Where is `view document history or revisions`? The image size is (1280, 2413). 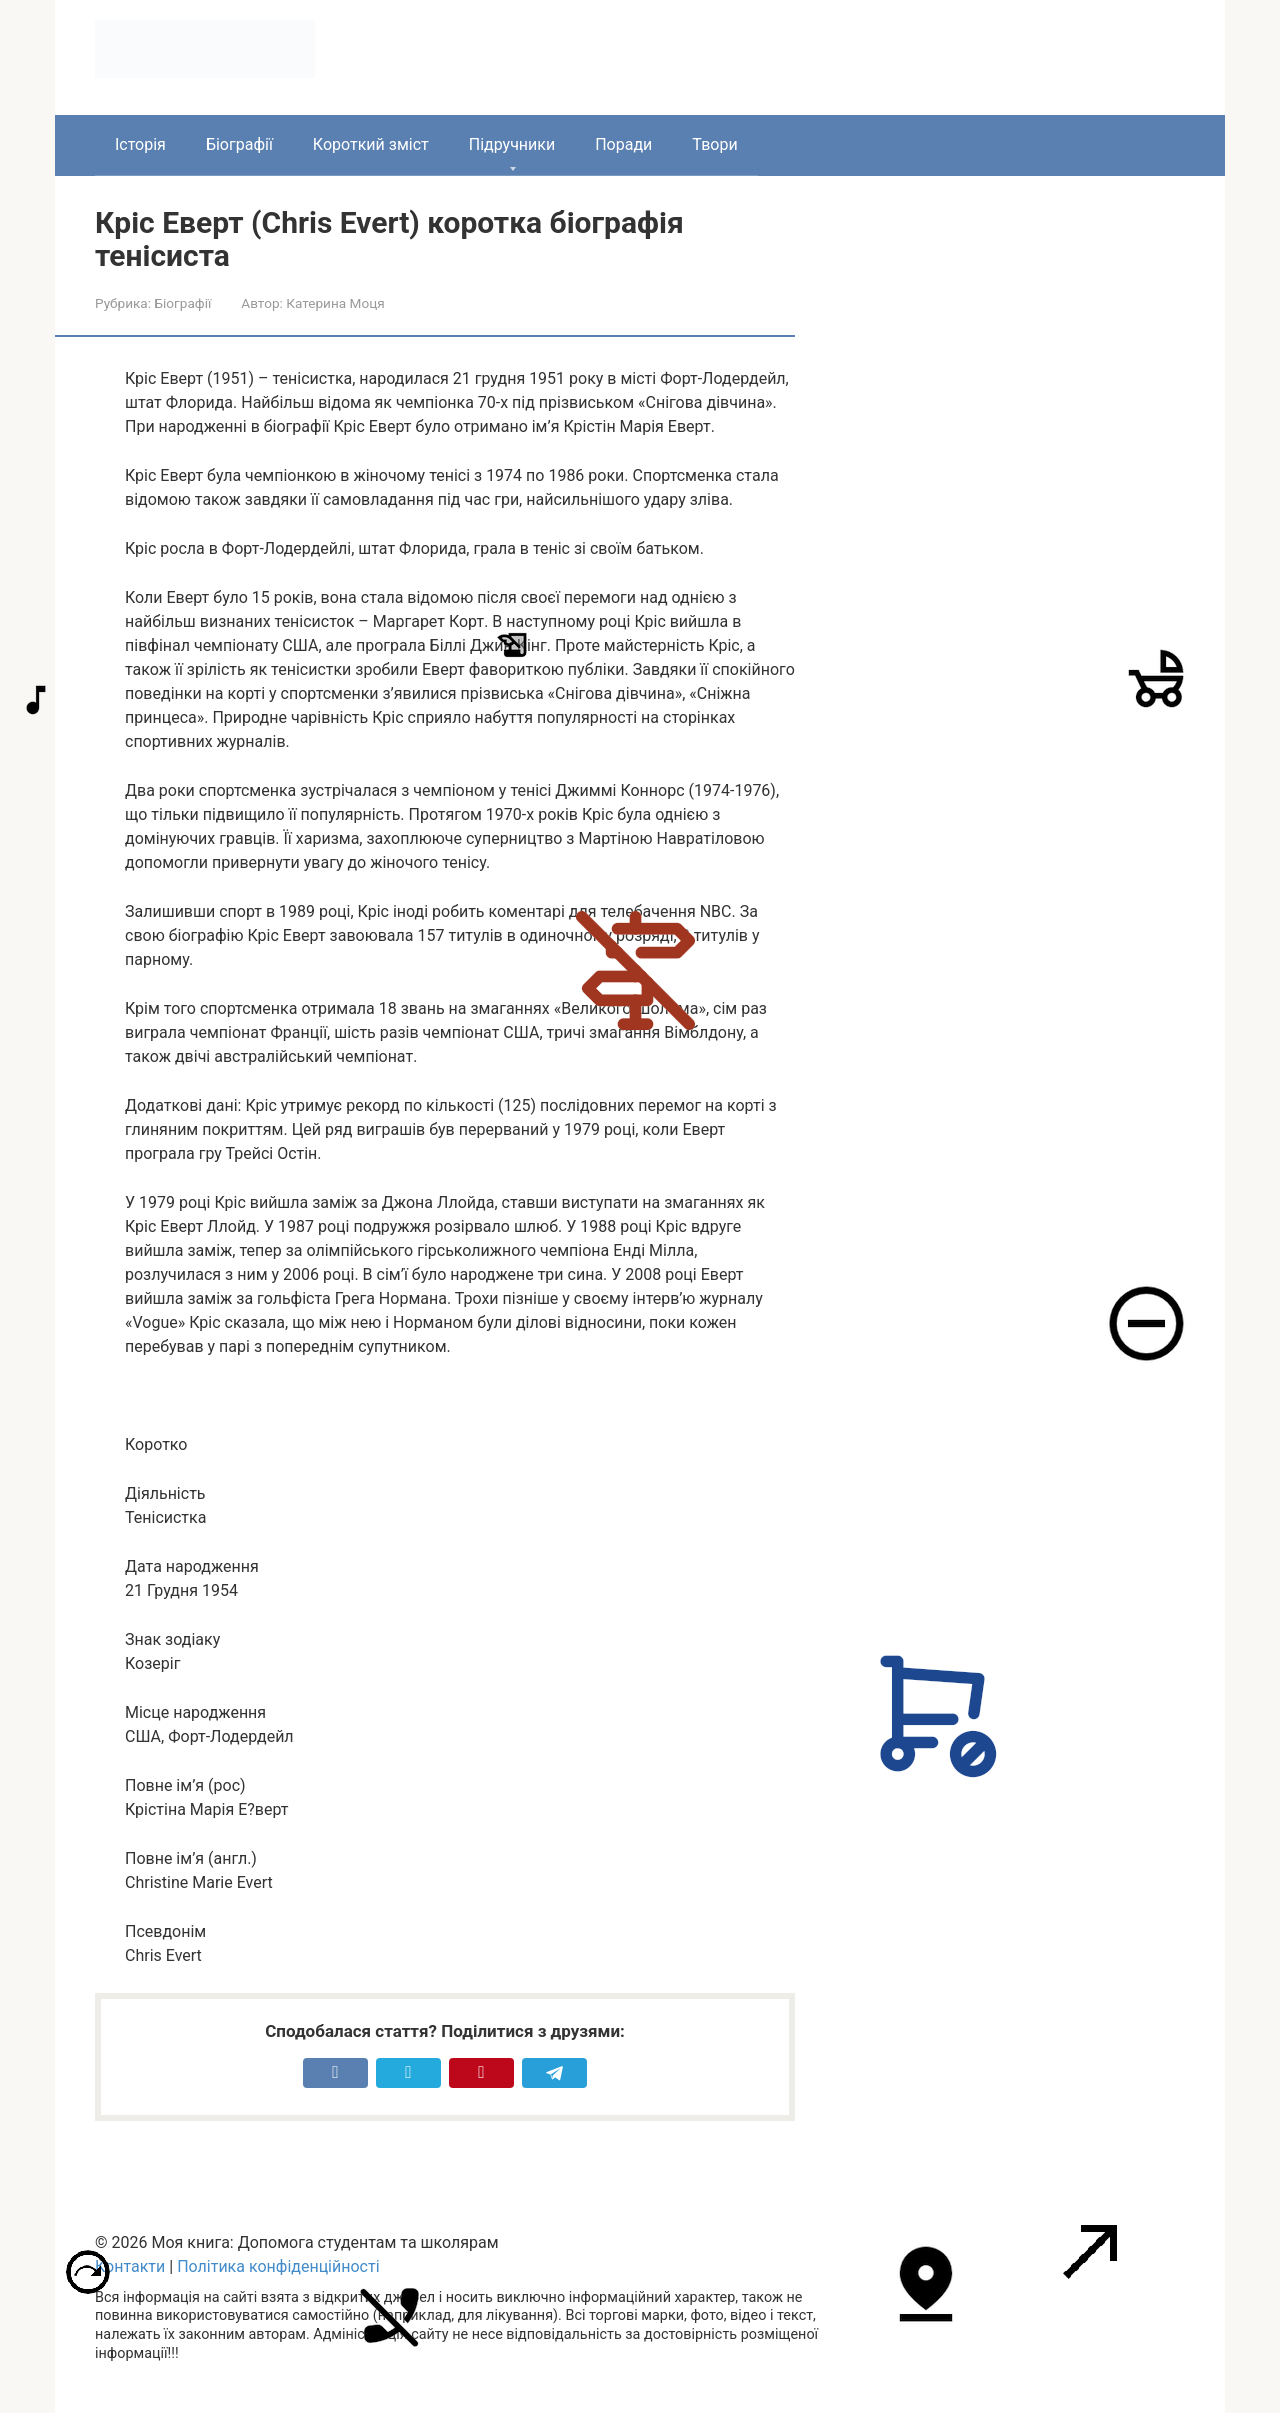 view document history or revisions is located at coordinates (513, 645).